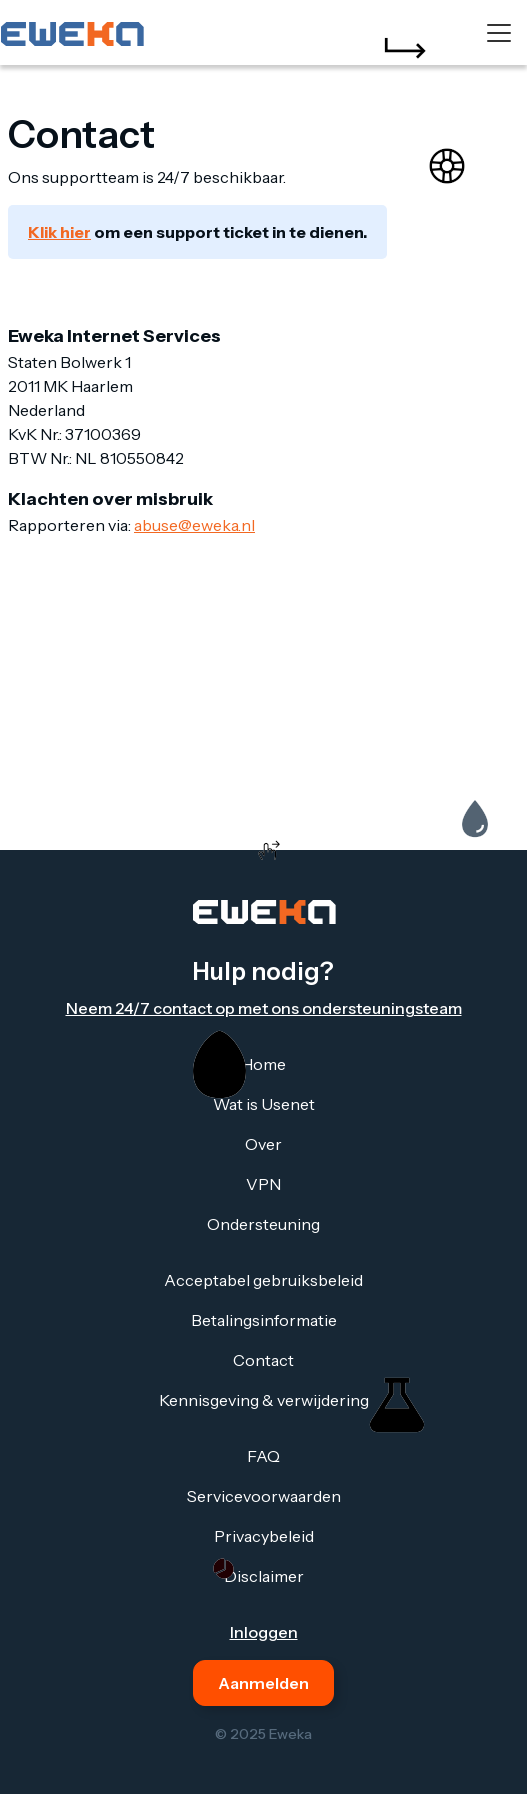 This screenshot has width=527, height=1794. What do you see at coordinates (475, 819) in the screenshot?
I see `indicates water usage or hydration tracking` at bounding box center [475, 819].